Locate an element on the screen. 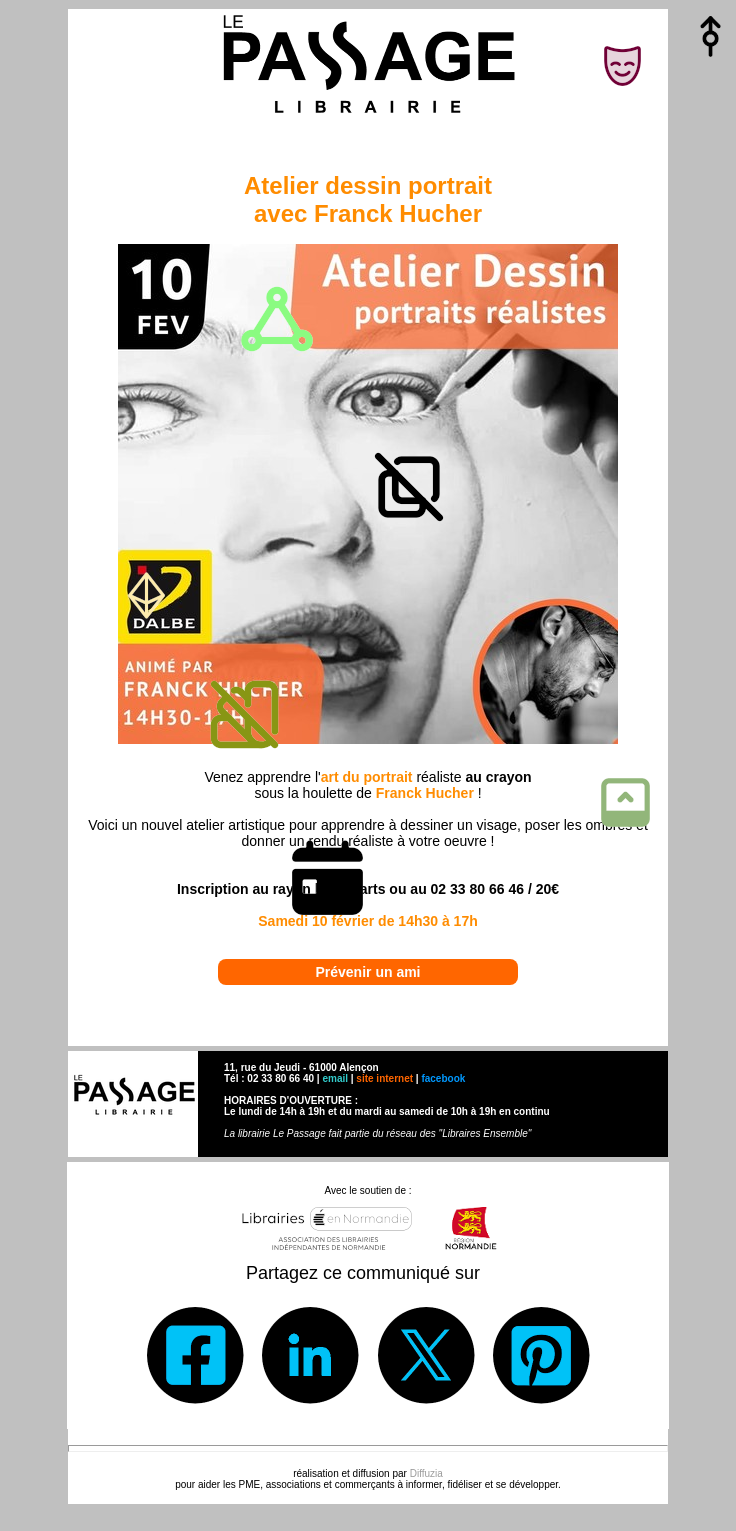 Image resolution: width=736 pixels, height=1531 pixels. disable layer view is located at coordinates (409, 487).